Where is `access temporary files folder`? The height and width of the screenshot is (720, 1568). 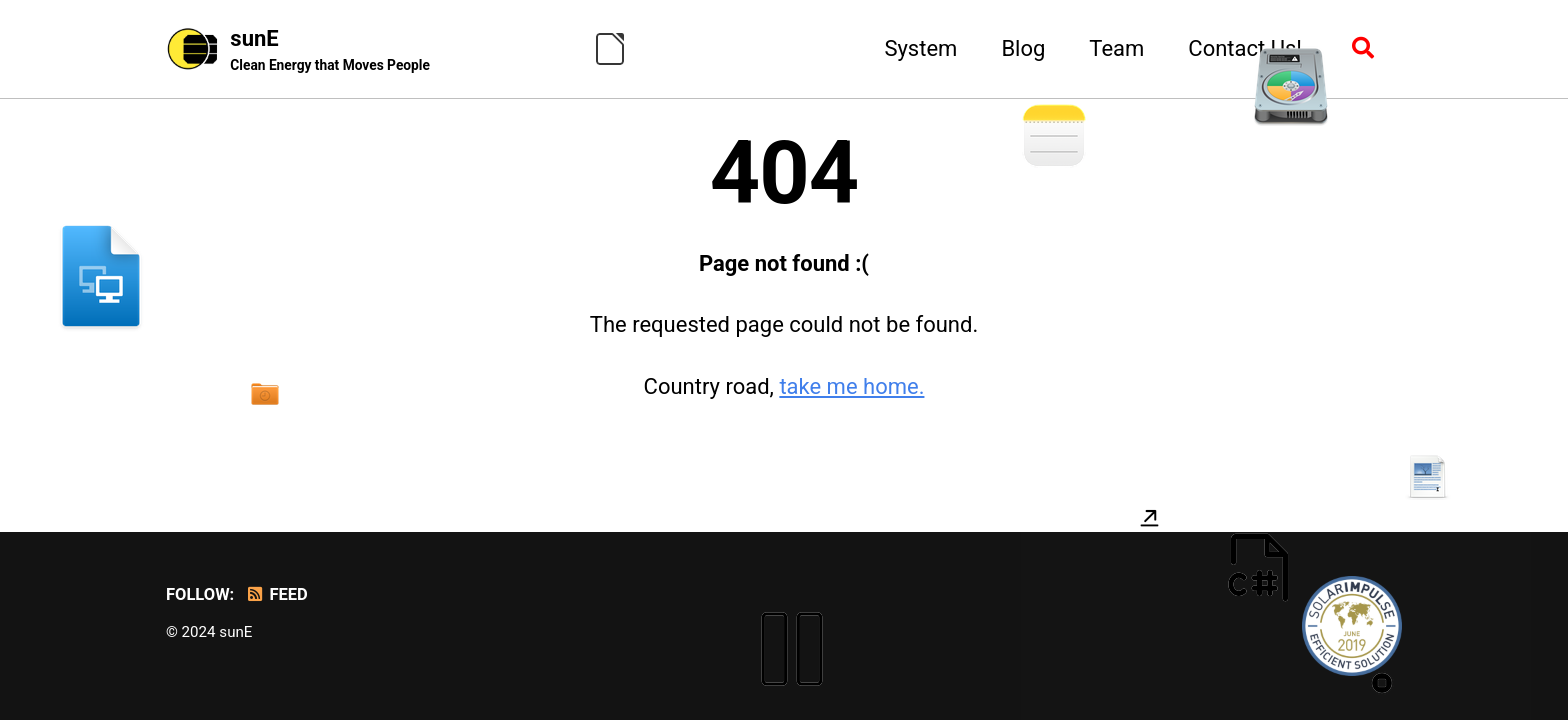
access temporary files folder is located at coordinates (265, 394).